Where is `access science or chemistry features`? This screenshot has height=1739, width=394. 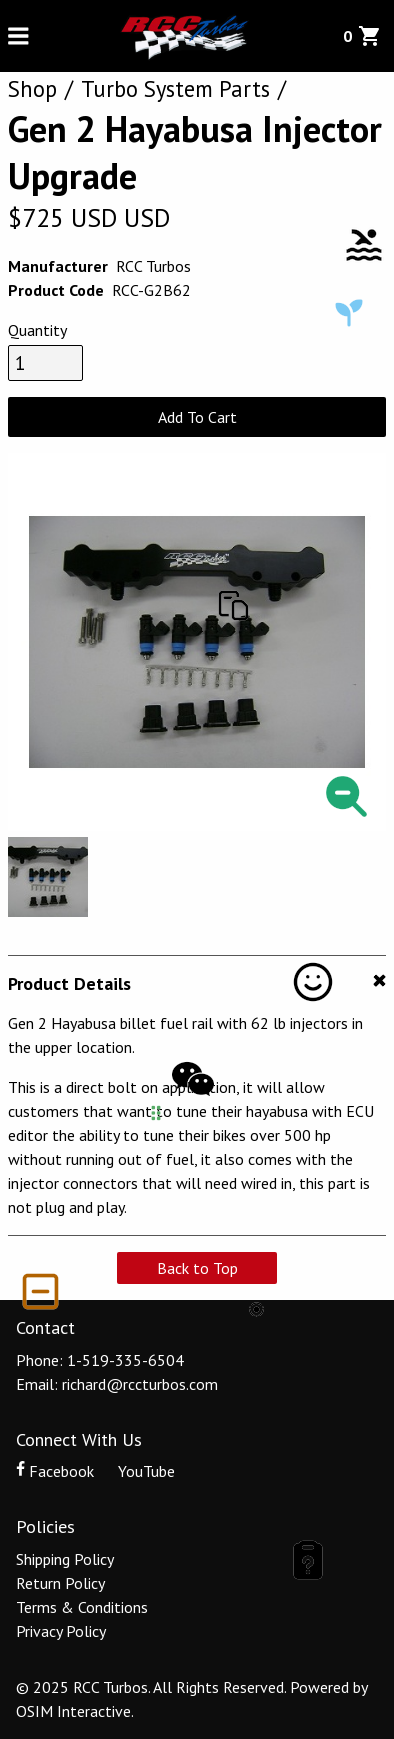
access science or chemistry features is located at coordinates (256, 1309).